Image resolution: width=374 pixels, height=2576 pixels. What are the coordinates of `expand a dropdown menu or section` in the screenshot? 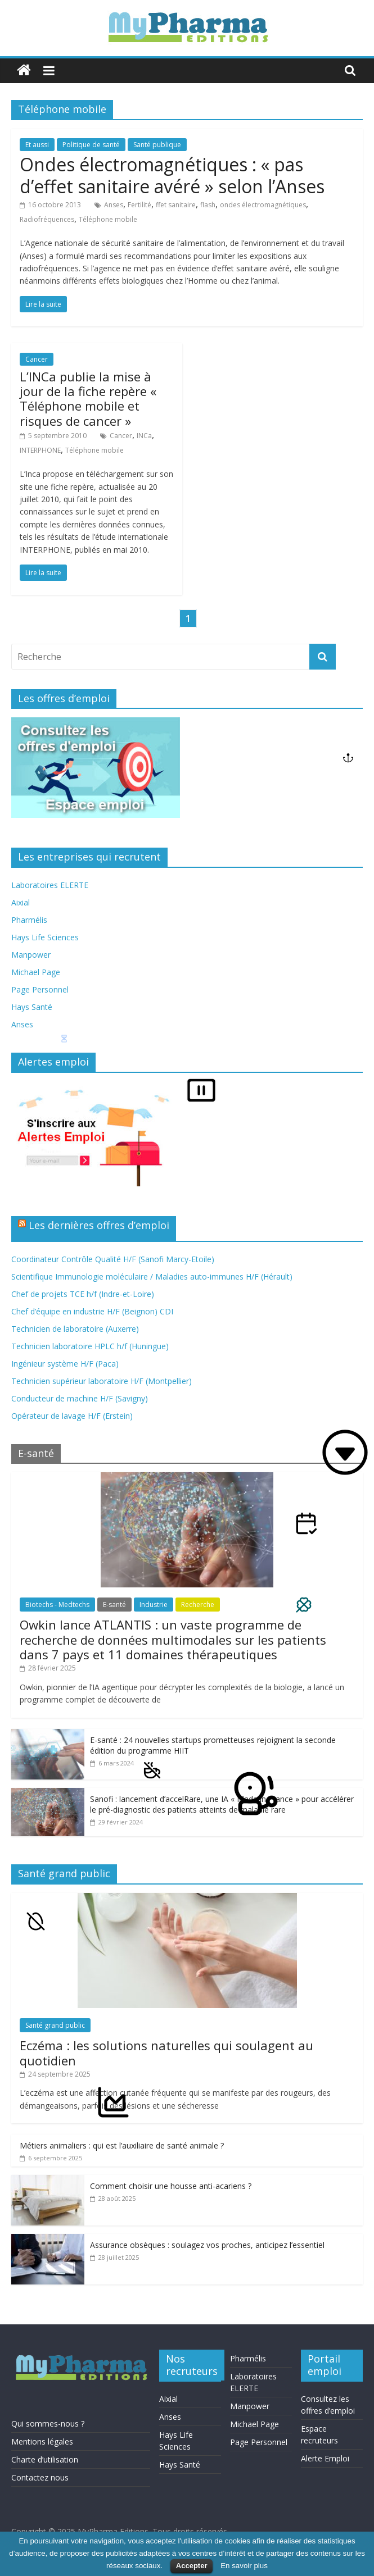 It's located at (345, 1452).